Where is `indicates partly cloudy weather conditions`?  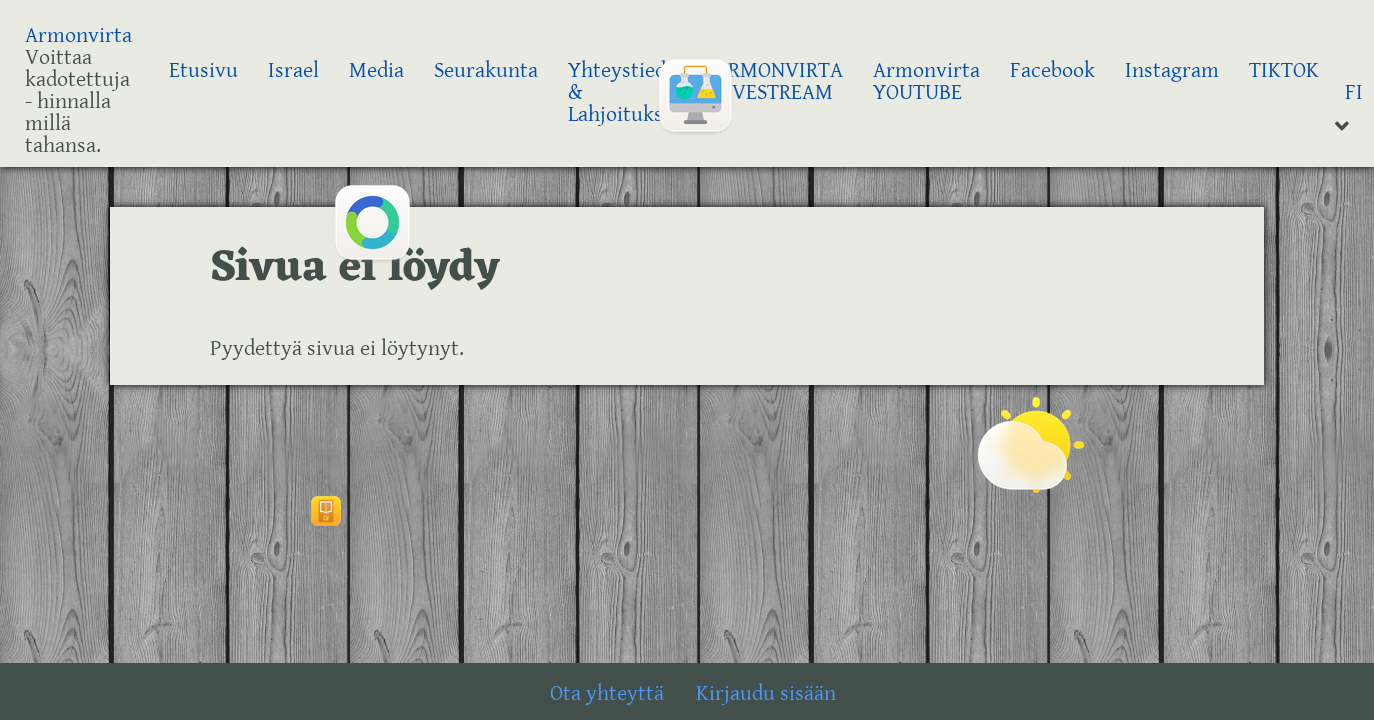 indicates partly cloudy weather conditions is located at coordinates (1031, 445).